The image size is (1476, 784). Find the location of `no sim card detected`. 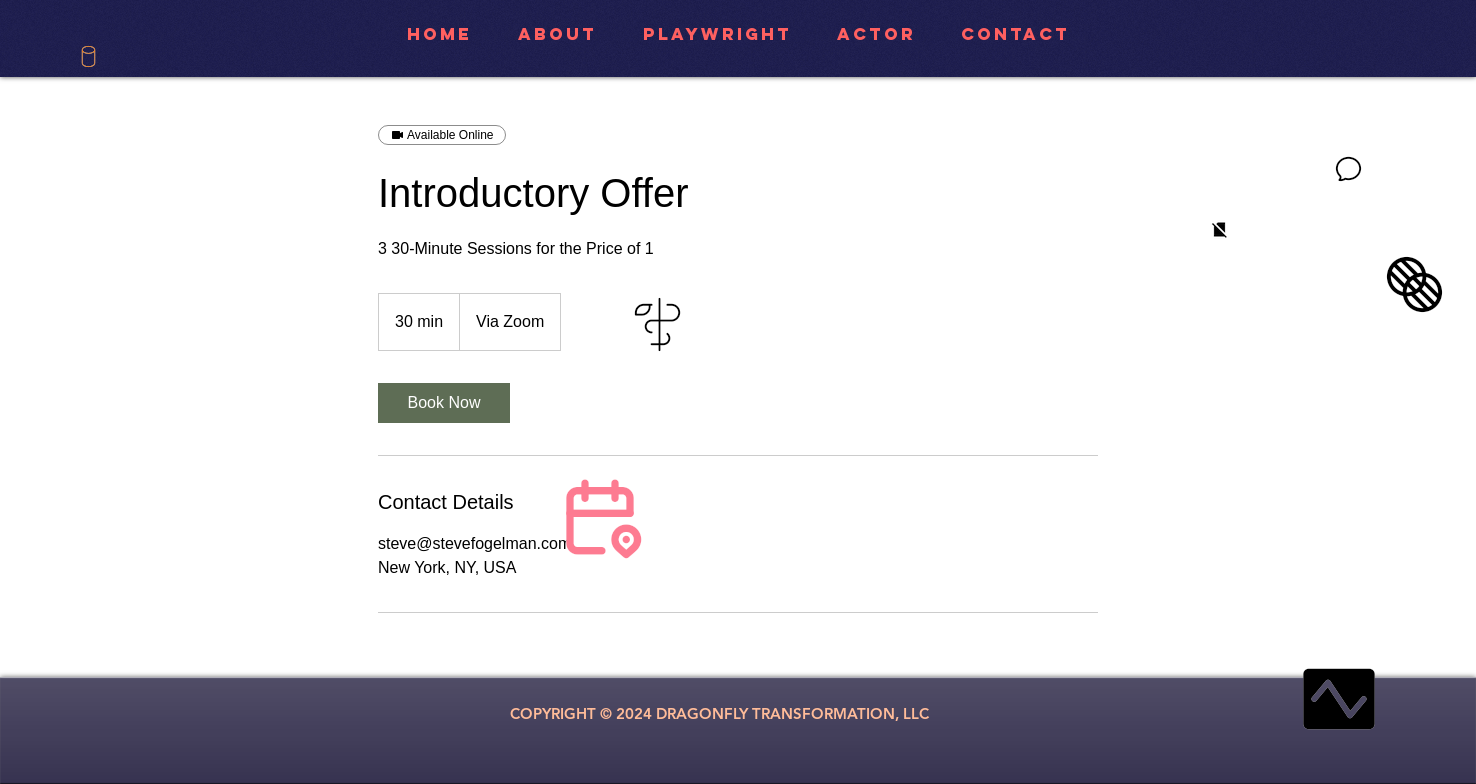

no sim card detected is located at coordinates (1219, 229).